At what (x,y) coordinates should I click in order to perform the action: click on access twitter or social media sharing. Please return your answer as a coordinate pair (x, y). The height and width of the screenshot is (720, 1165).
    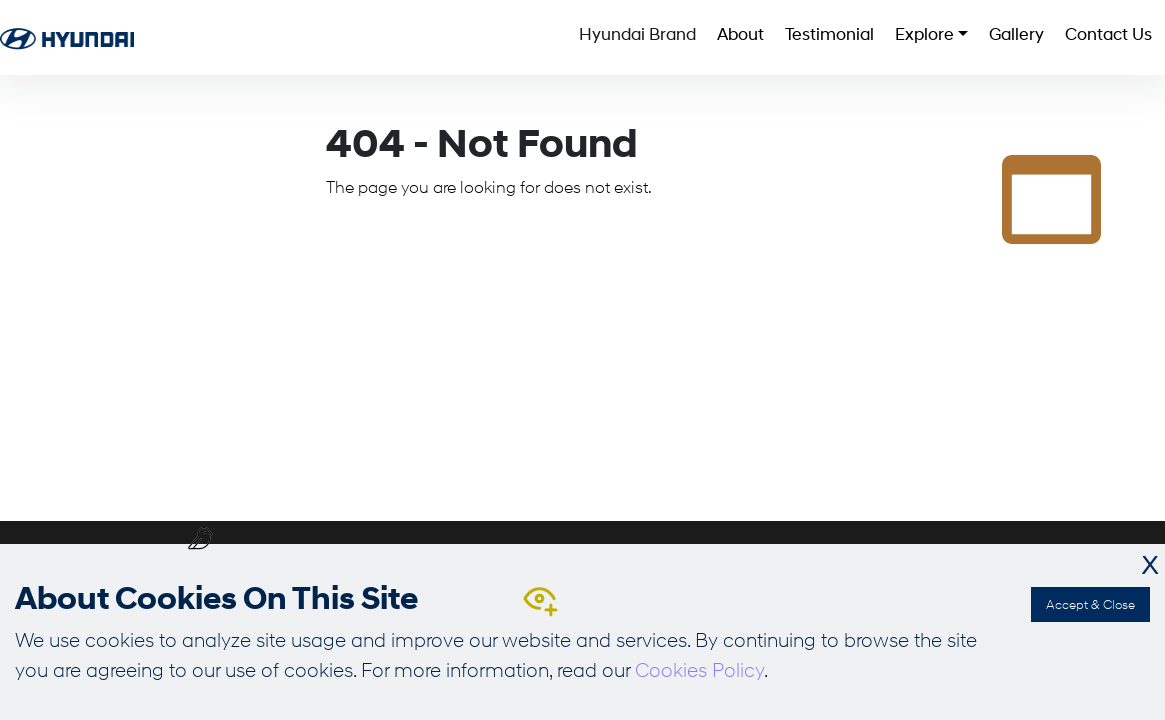
    Looking at the image, I should click on (201, 539).